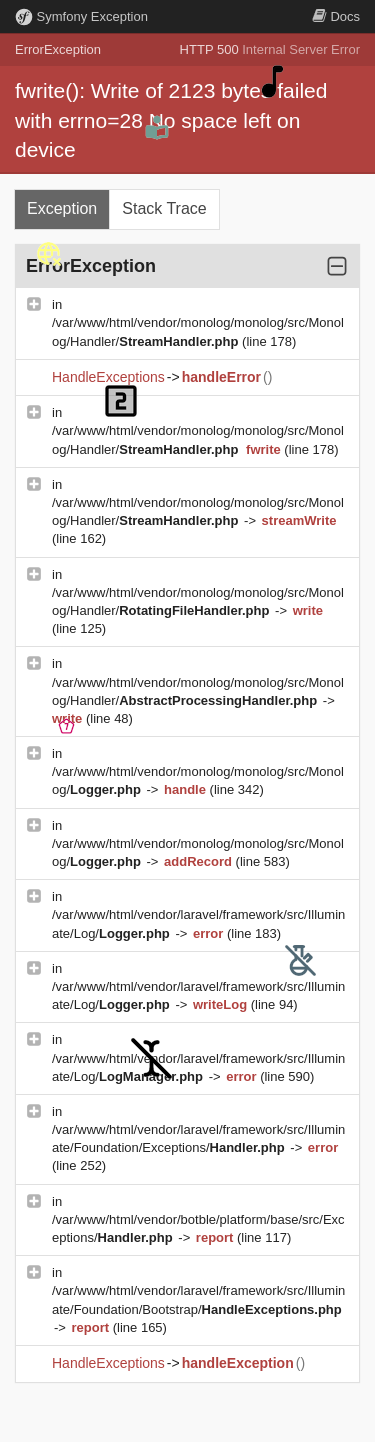  Describe the element at coordinates (157, 128) in the screenshot. I see `open reading mode` at that location.